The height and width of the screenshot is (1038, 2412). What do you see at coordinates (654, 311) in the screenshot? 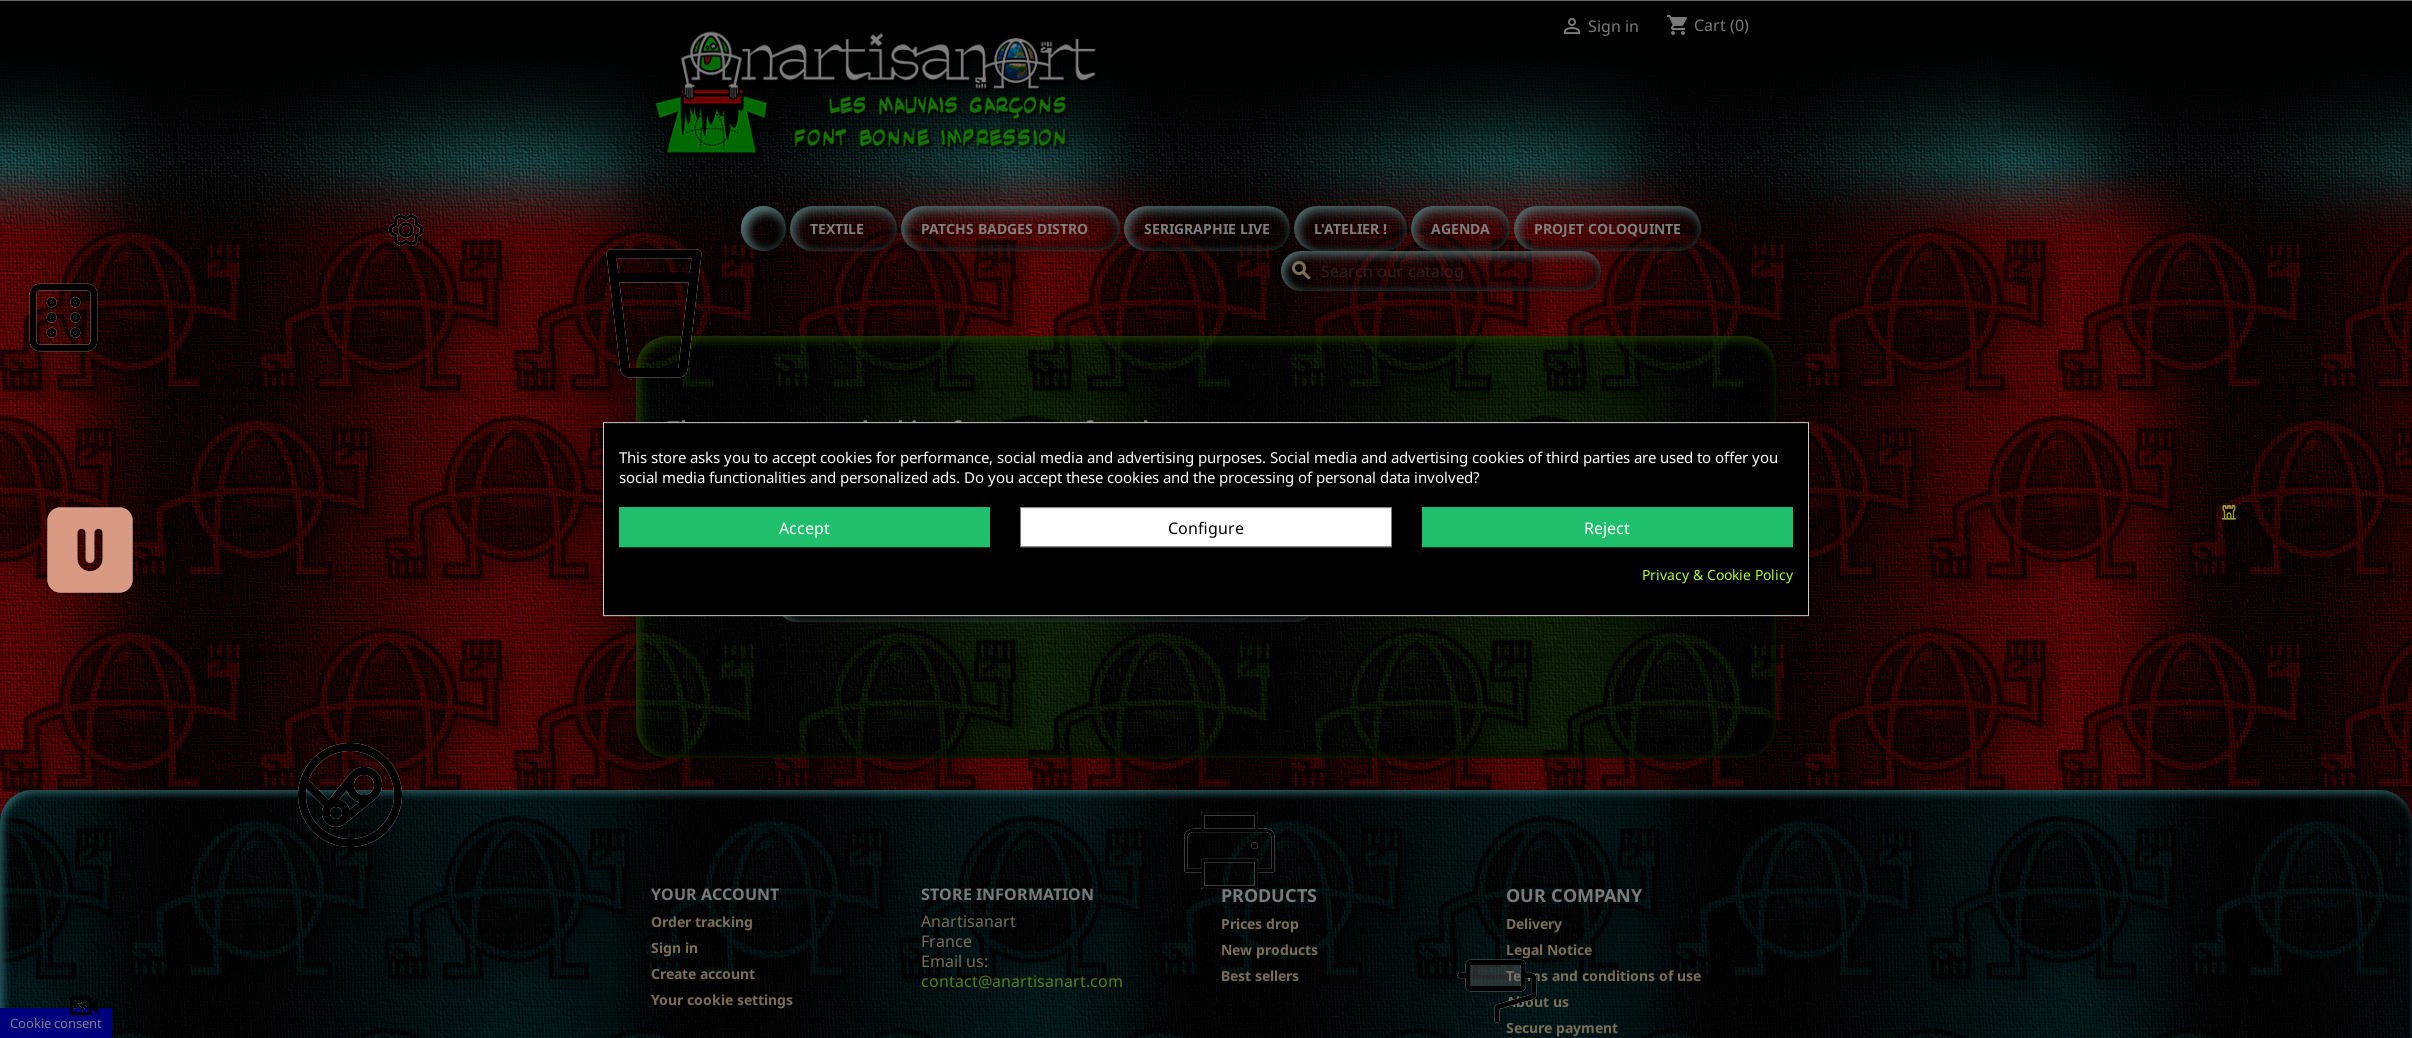
I see `view nearby bars or pubs` at bounding box center [654, 311].